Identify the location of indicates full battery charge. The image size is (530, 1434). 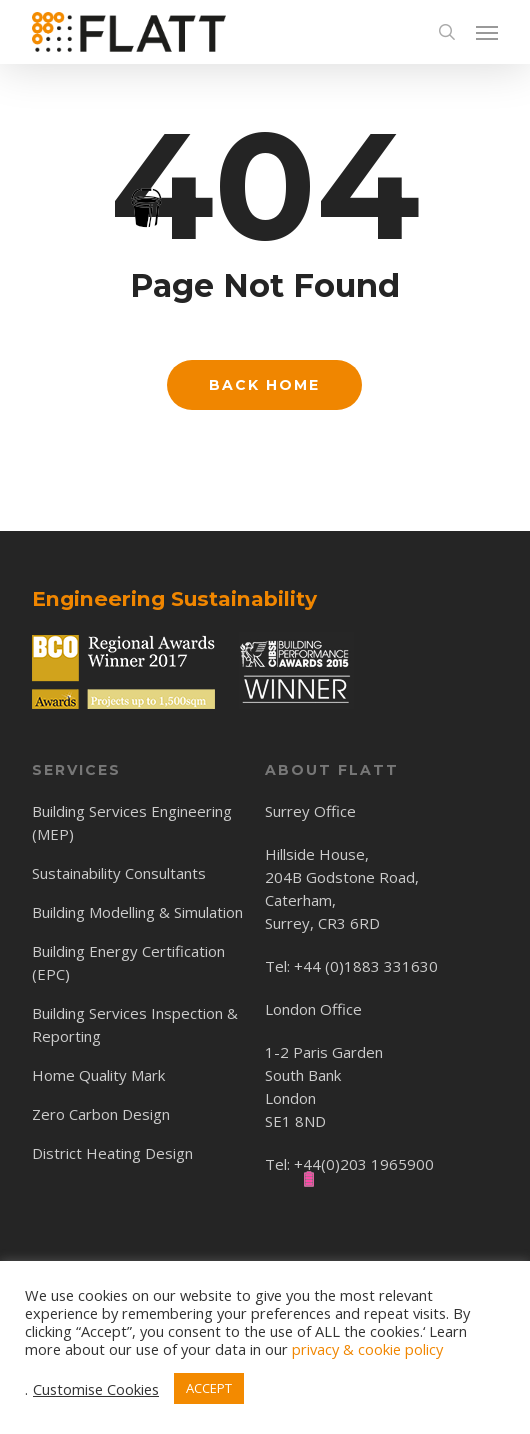
(309, 1179).